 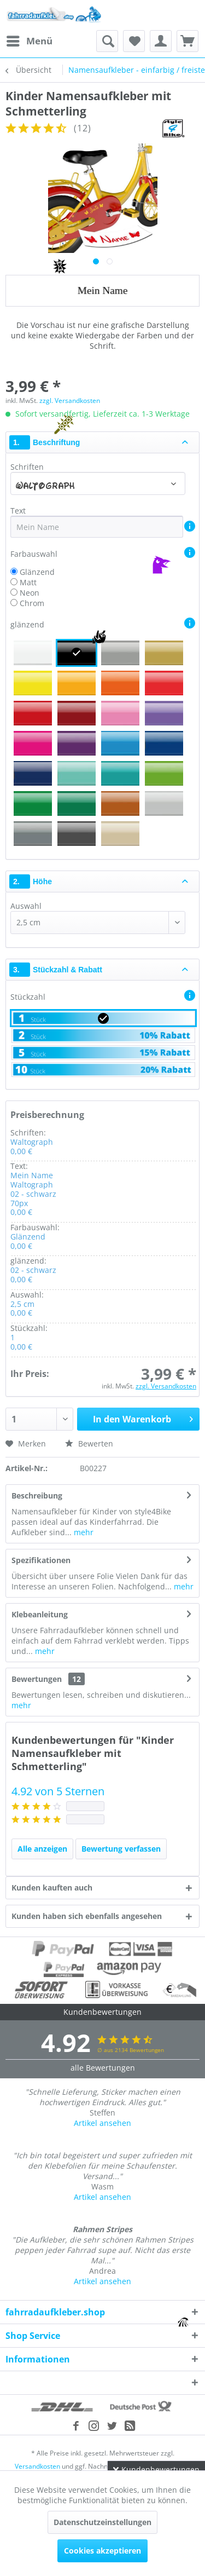 I want to click on indicates ocean or water-related content, so click(x=183, y=2321).